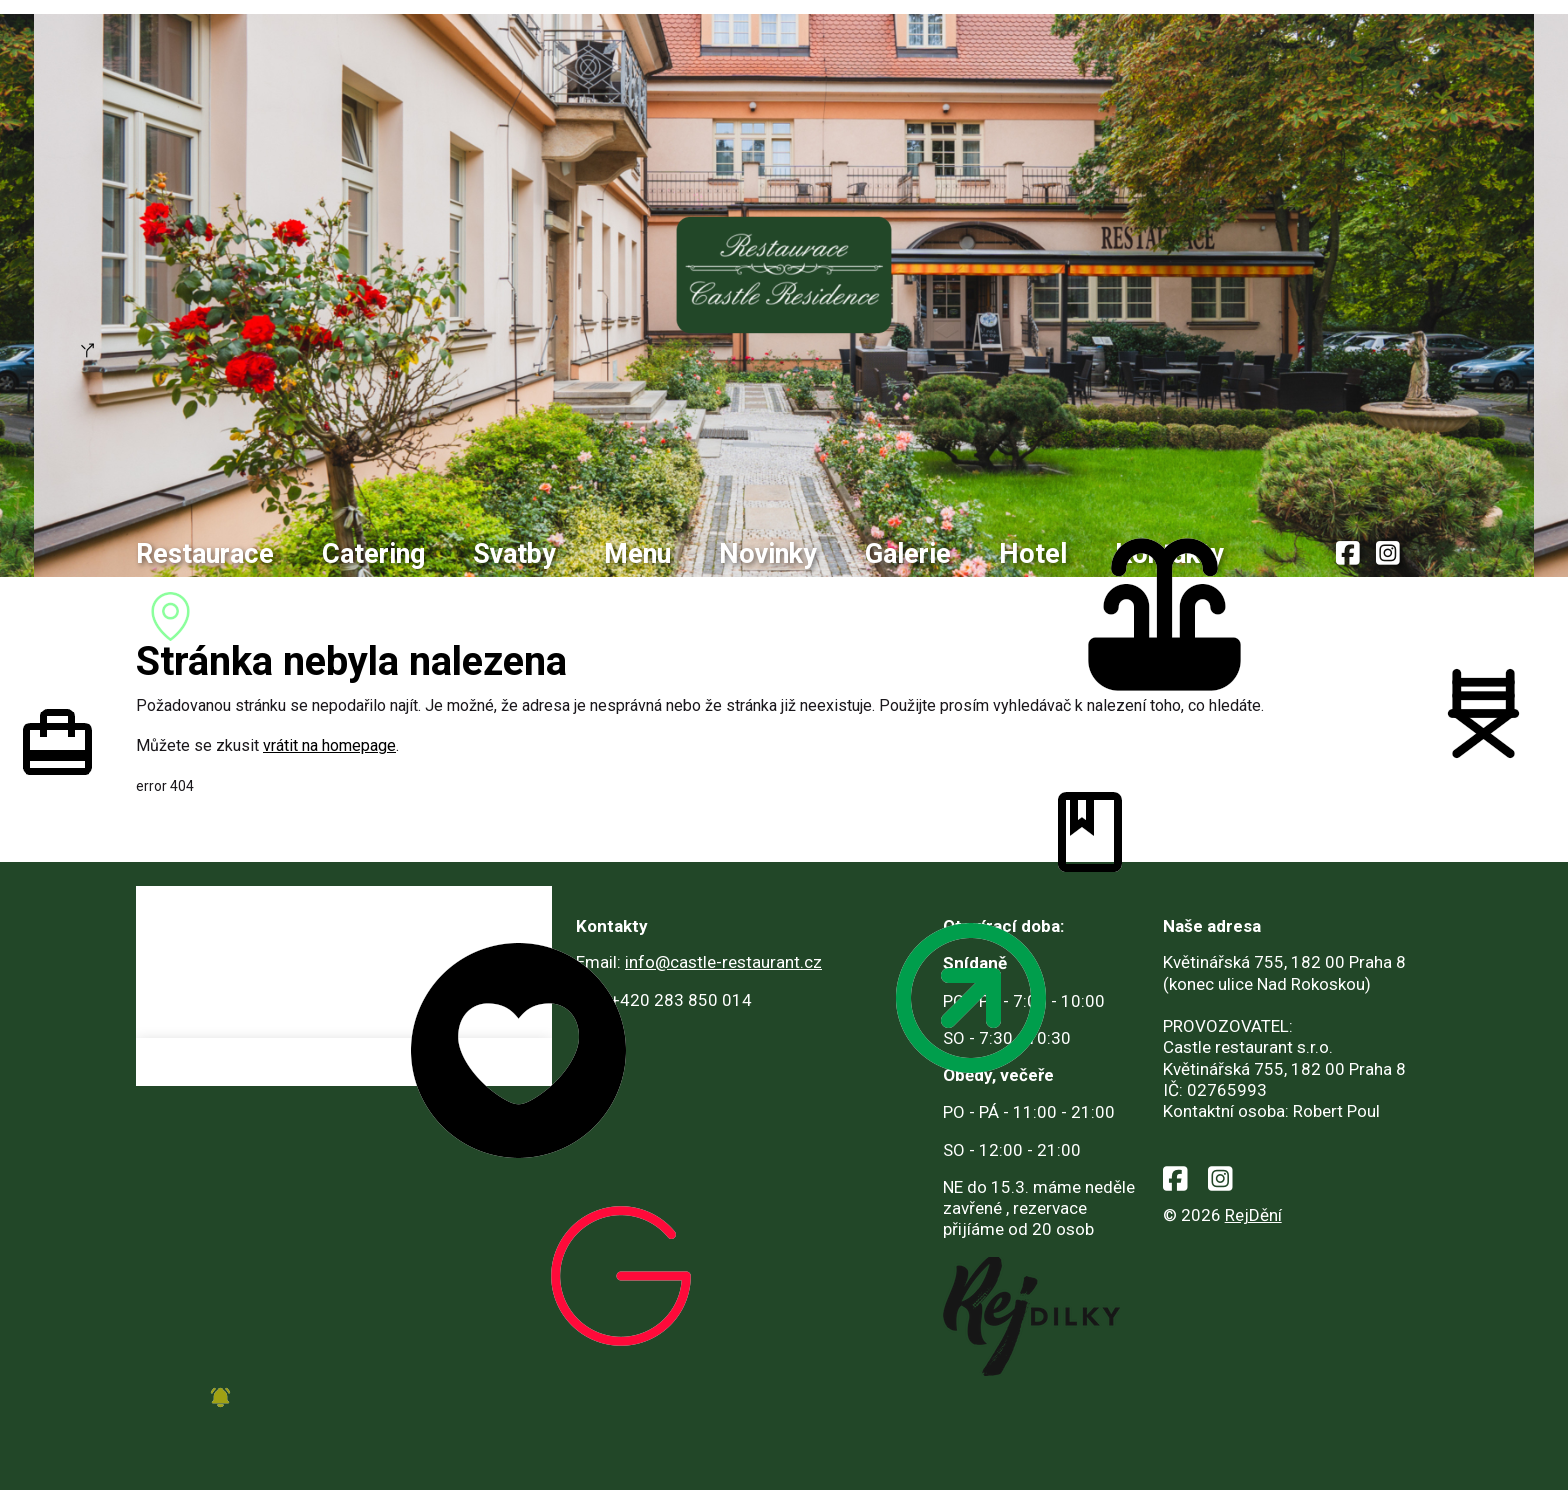  Describe the element at coordinates (170, 616) in the screenshot. I see `view location on map` at that location.